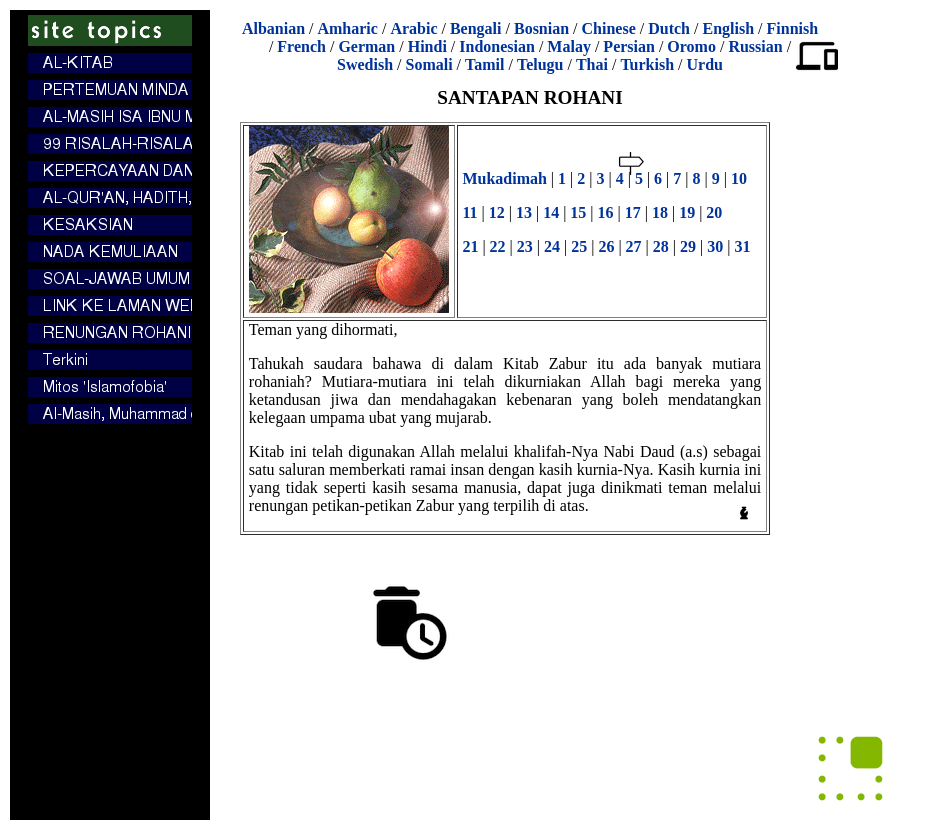  What do you see at coordinates (744, 513) in the screenshot?
I see `represents the bishop piece in a chess game` at bounding box center [744, 513].